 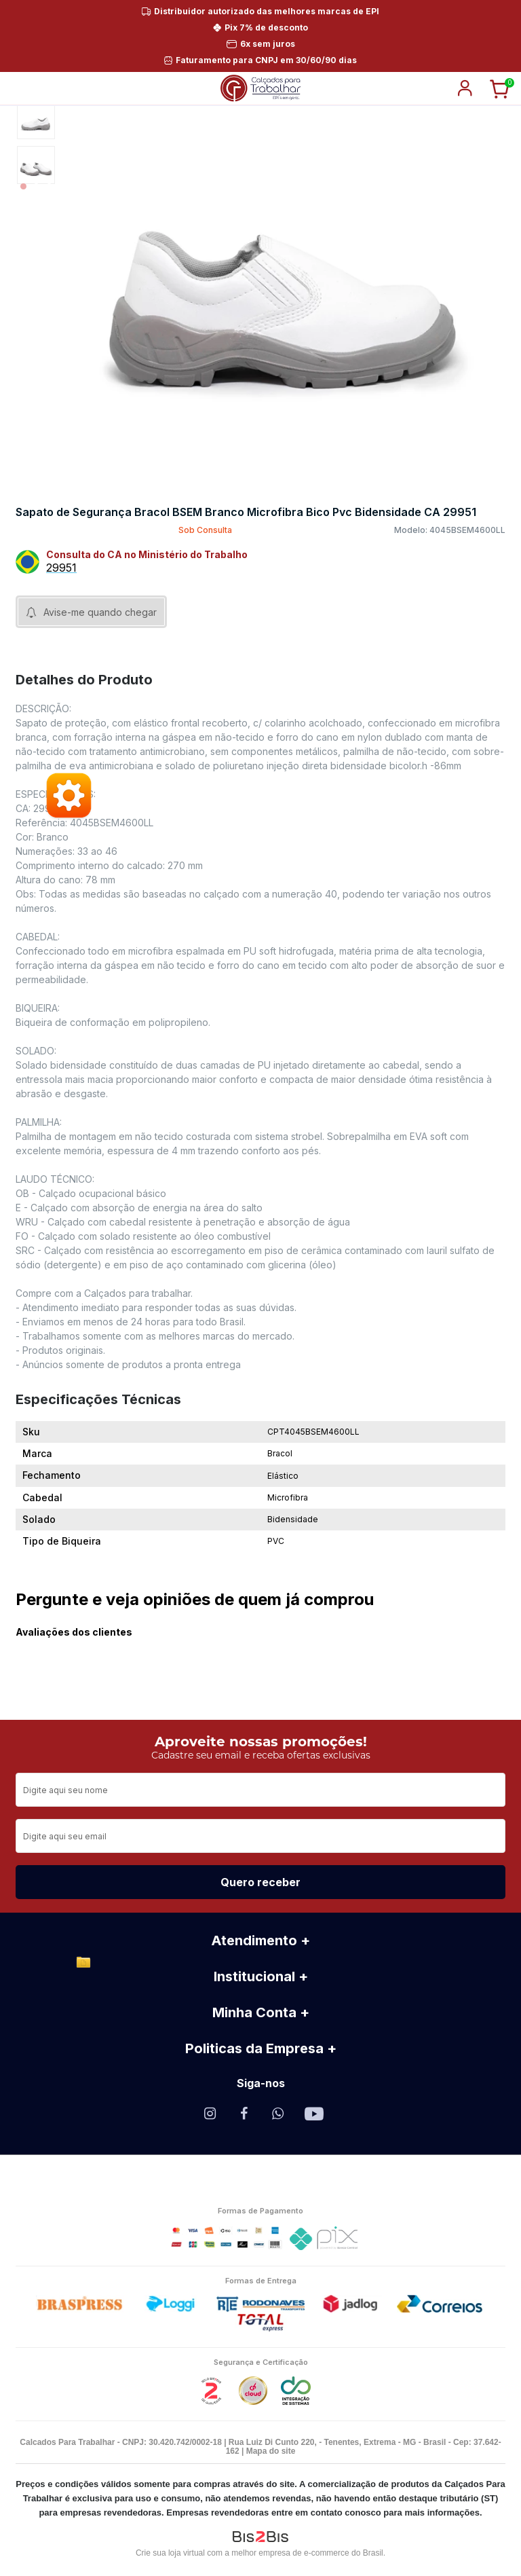 I want to click on open aptana studio IDE, so click(x=69, y=795).